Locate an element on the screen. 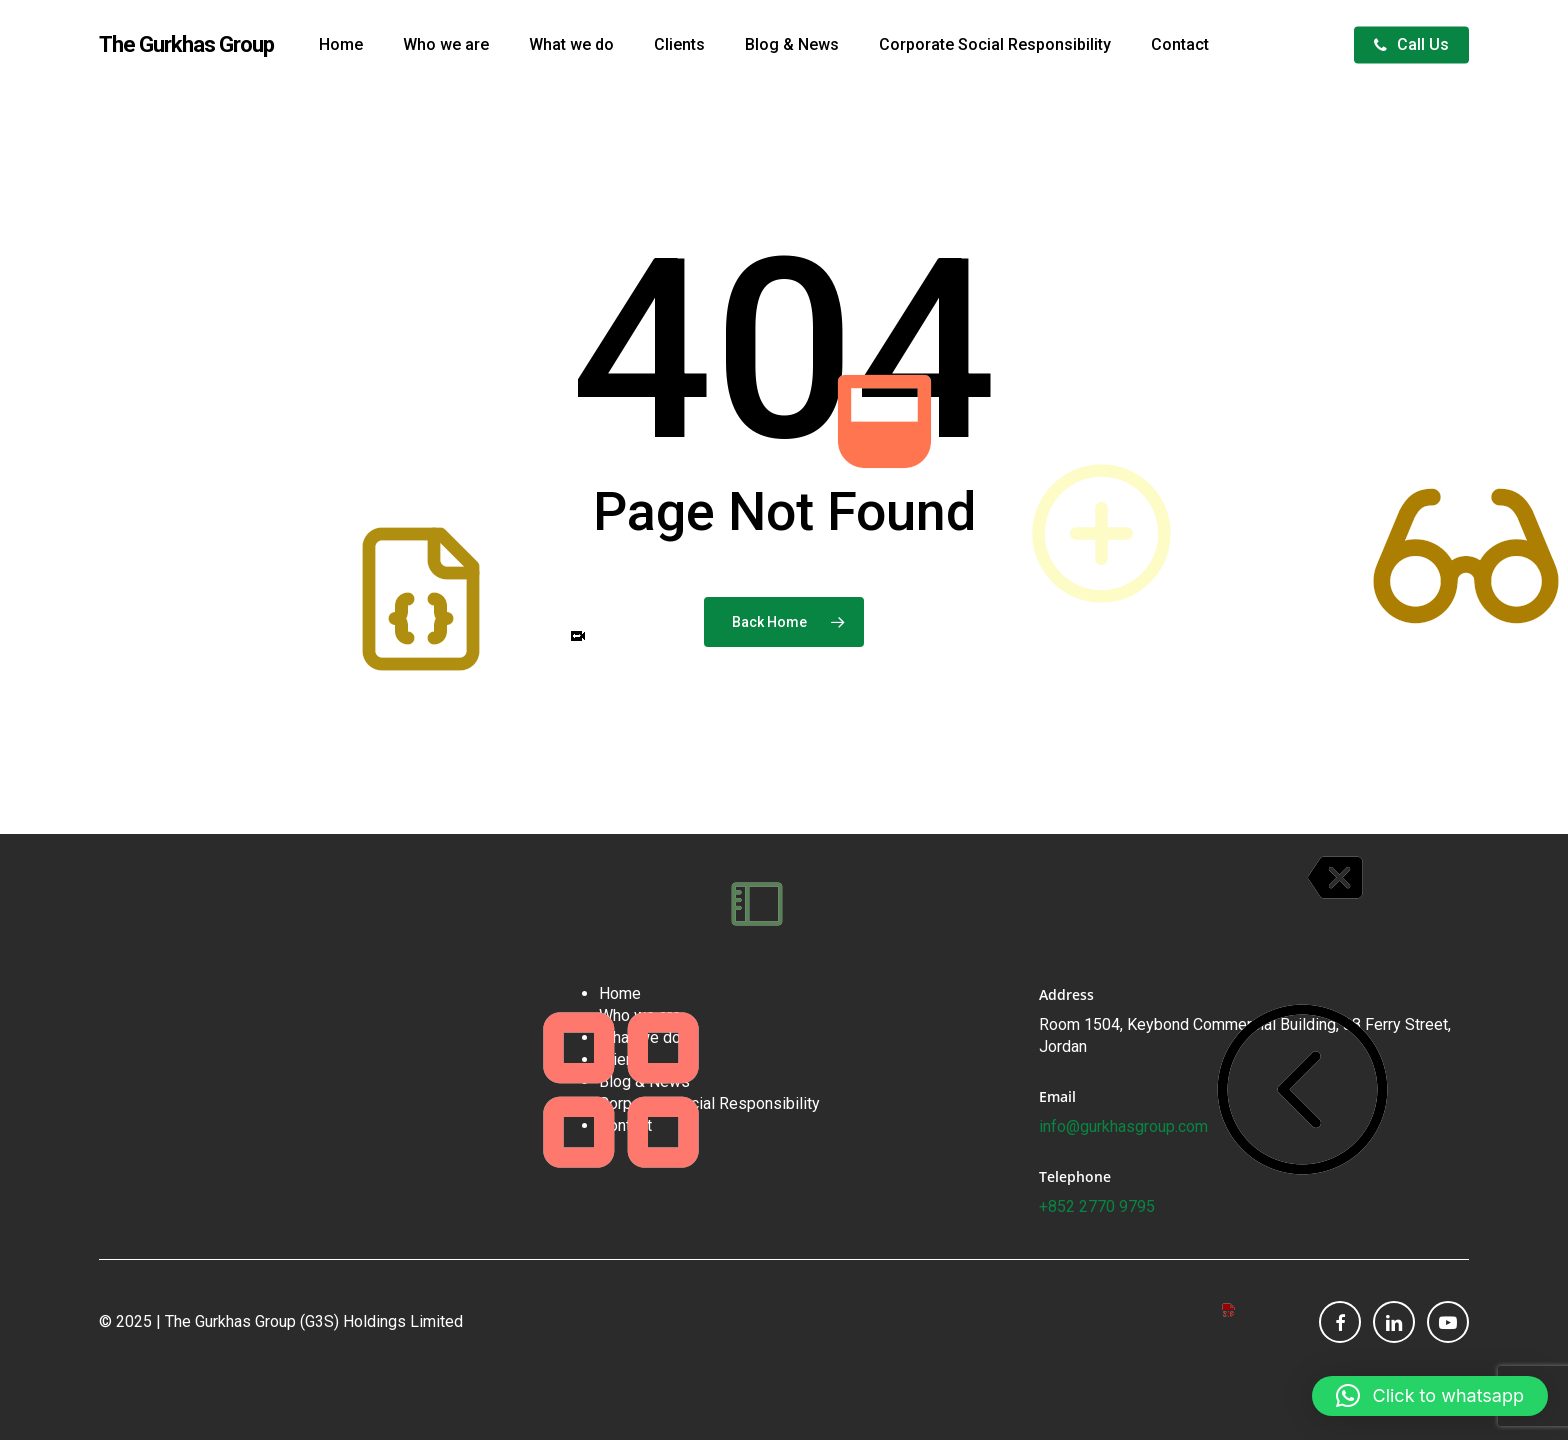 Image resolution: width=1568 pixels, height=1440 pixels. switch between front and rear camera during video recording is located at coordinates (578, 636).